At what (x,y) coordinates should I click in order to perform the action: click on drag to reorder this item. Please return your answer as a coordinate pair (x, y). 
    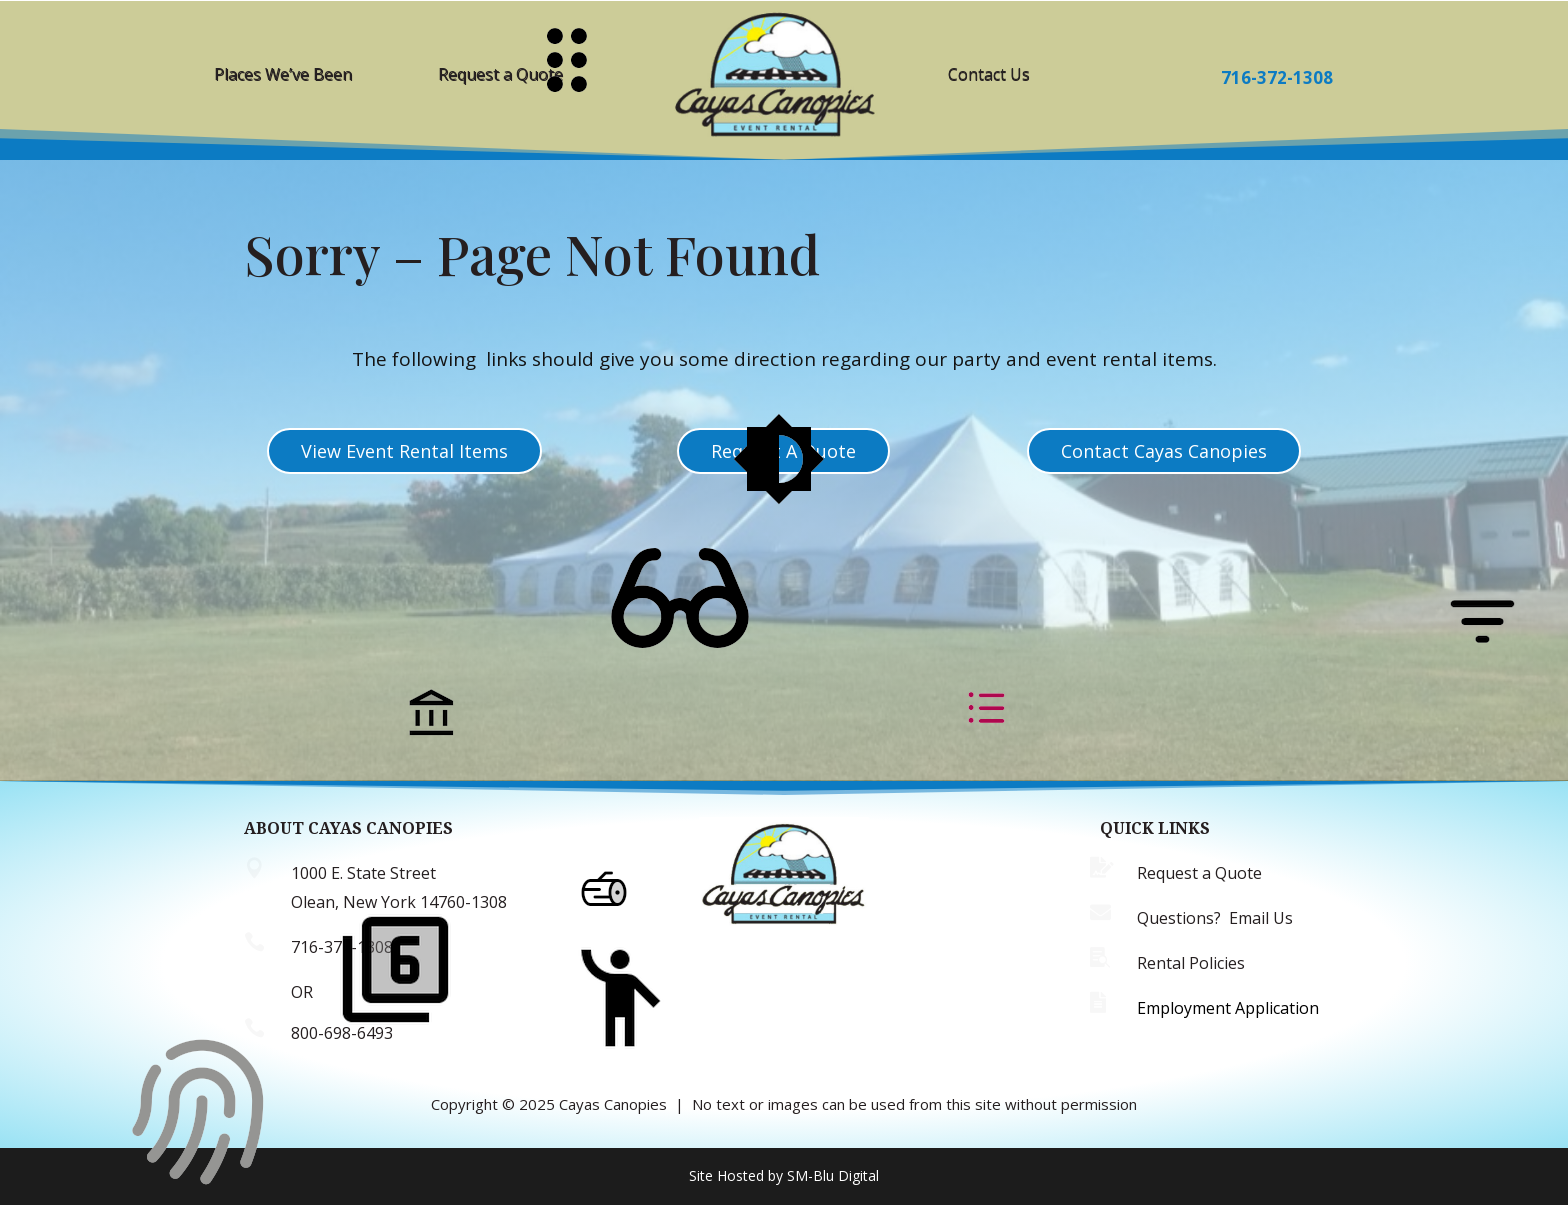
    Looking at the image, I should click on (567, 60).